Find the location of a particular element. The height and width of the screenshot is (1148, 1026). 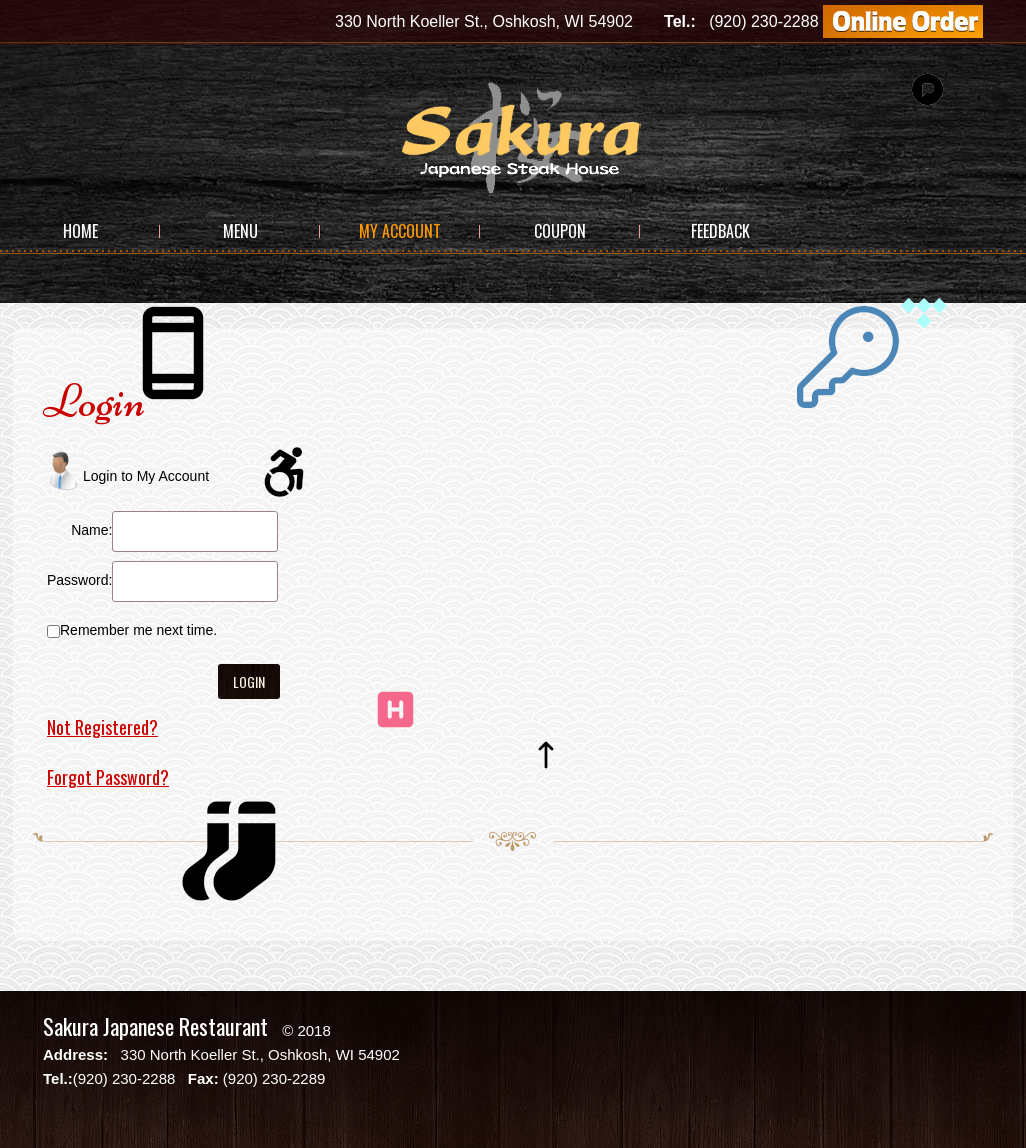

open tidal music streaming app is located at coordinates (924, 313).